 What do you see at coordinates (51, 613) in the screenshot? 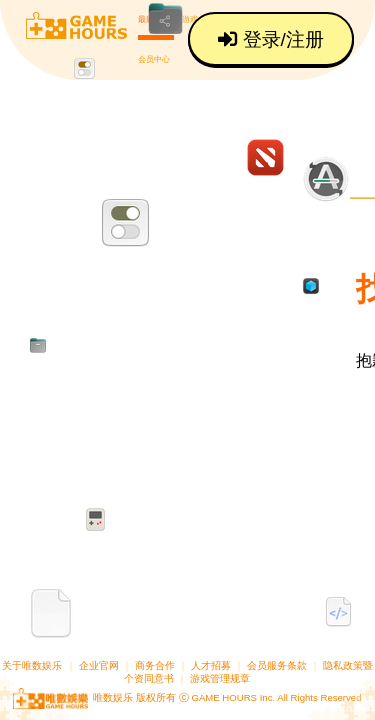
I see `an empty or blank file with no content` at bounding box center [51, 613].